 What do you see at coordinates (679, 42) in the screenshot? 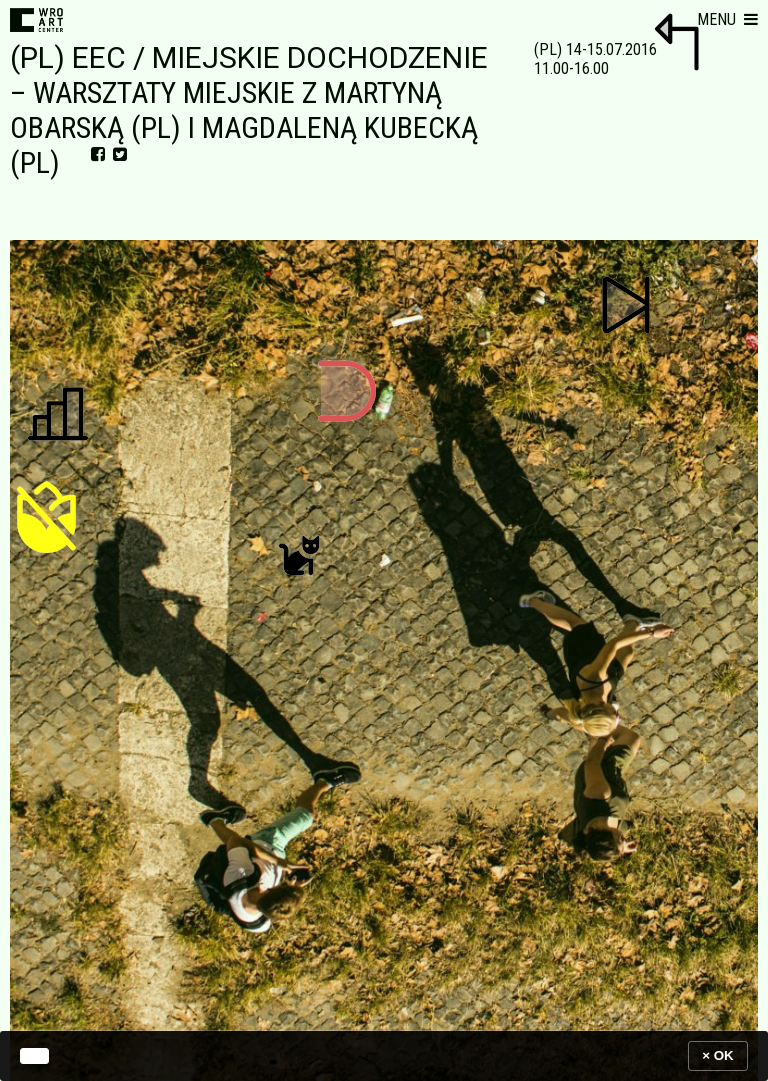
I see `go back to previous screen` at bounding box center [679, 42].